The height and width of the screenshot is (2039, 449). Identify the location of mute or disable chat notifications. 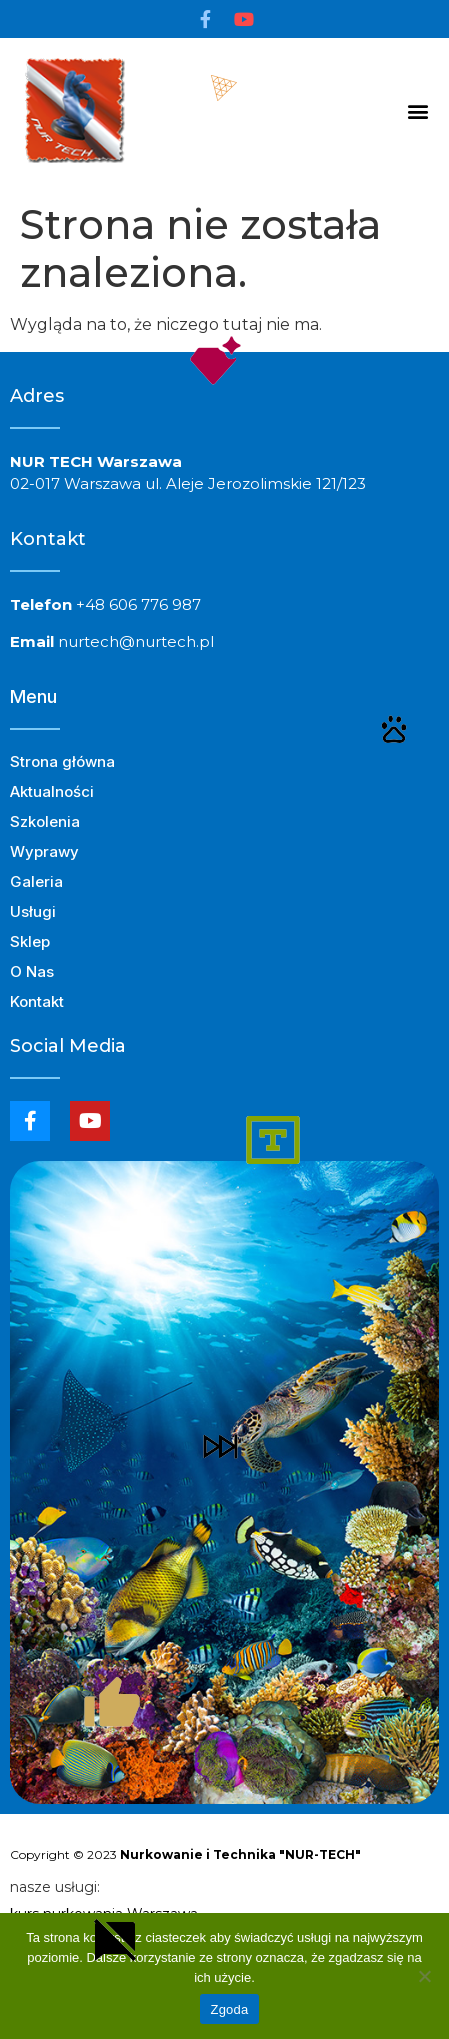
(115, 1940).